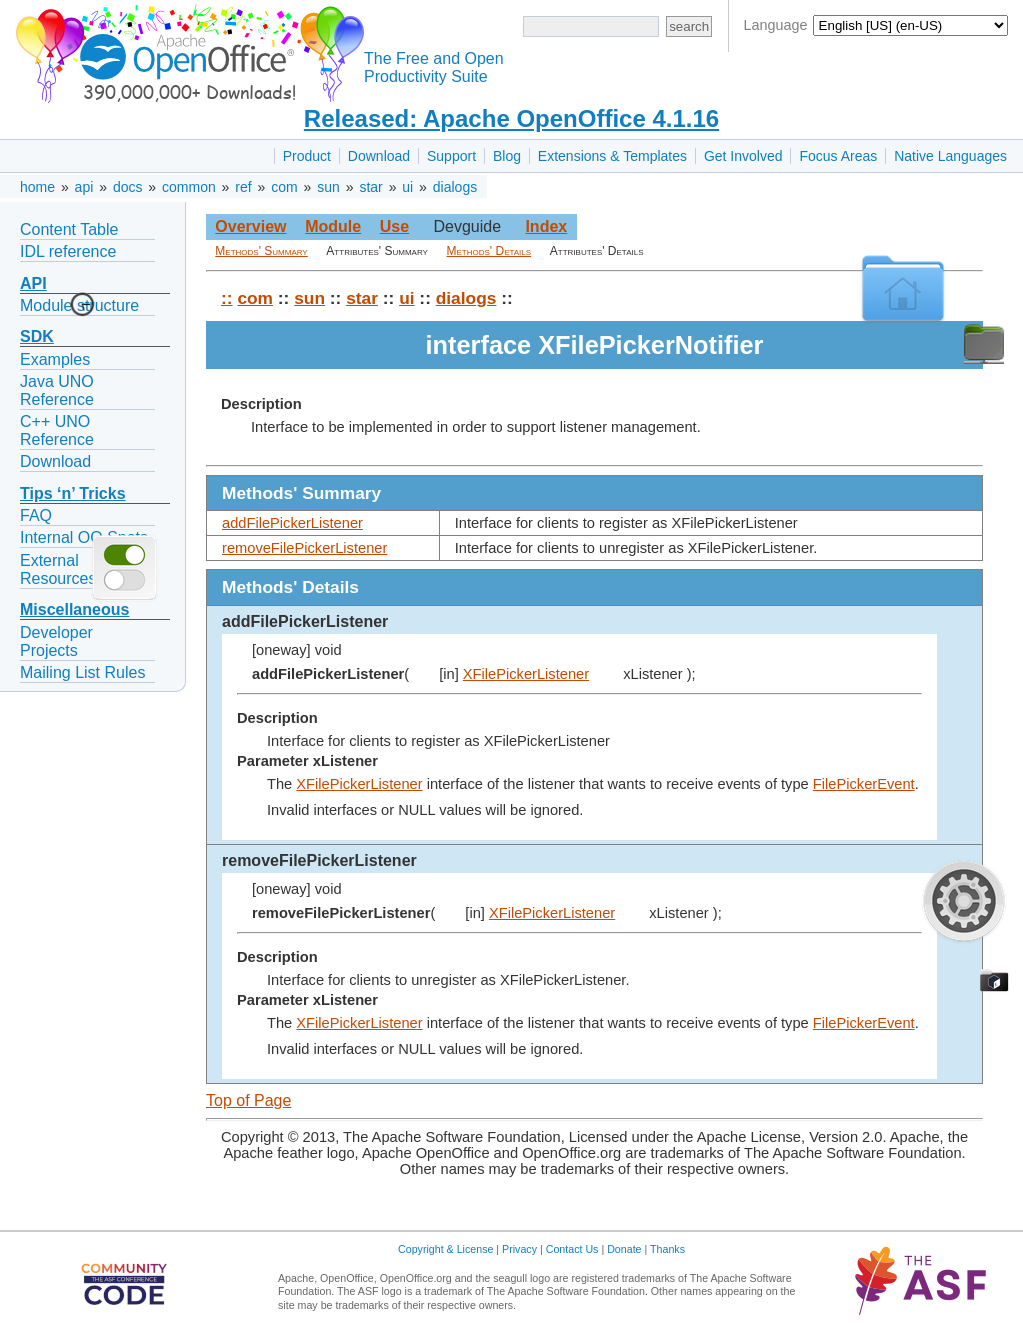  I want to click on open folder containing bash scripts, so click(994, 981).